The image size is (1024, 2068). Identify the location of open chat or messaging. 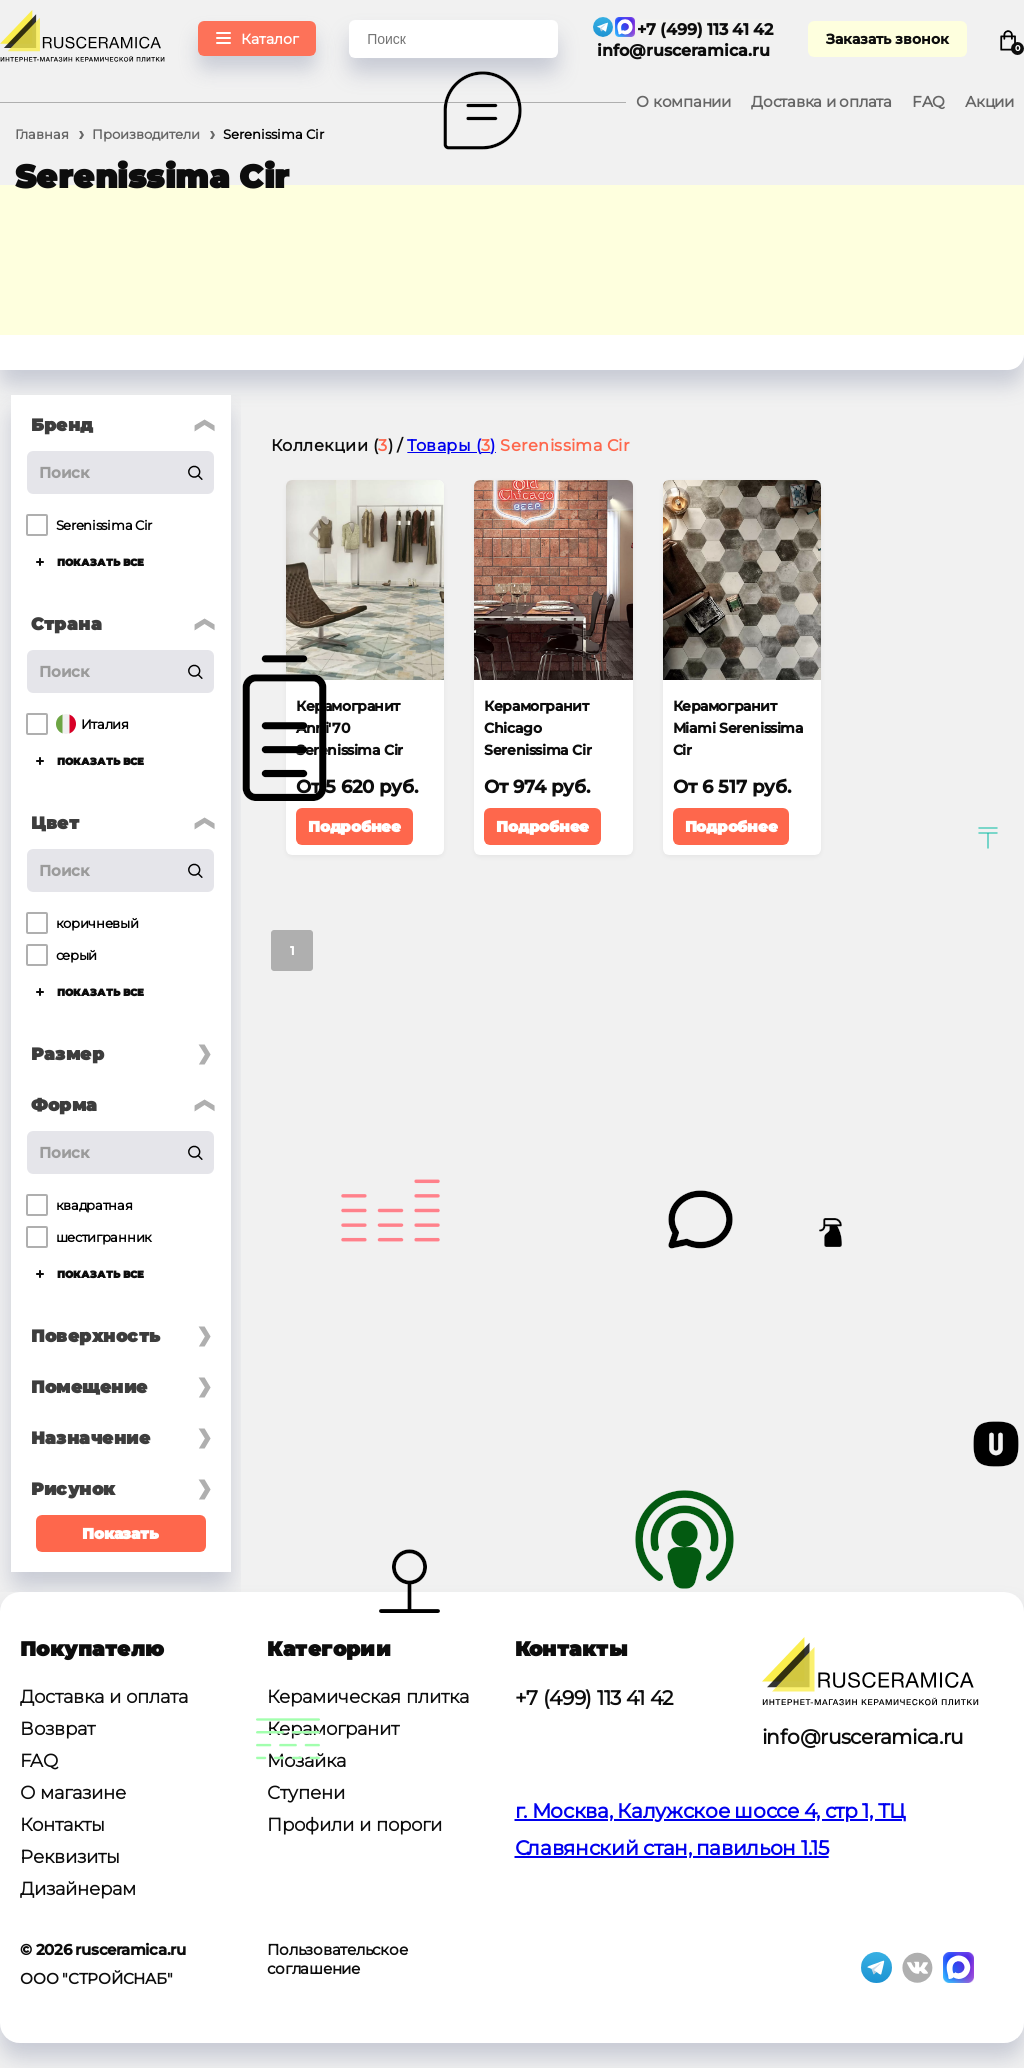
(481, 112).